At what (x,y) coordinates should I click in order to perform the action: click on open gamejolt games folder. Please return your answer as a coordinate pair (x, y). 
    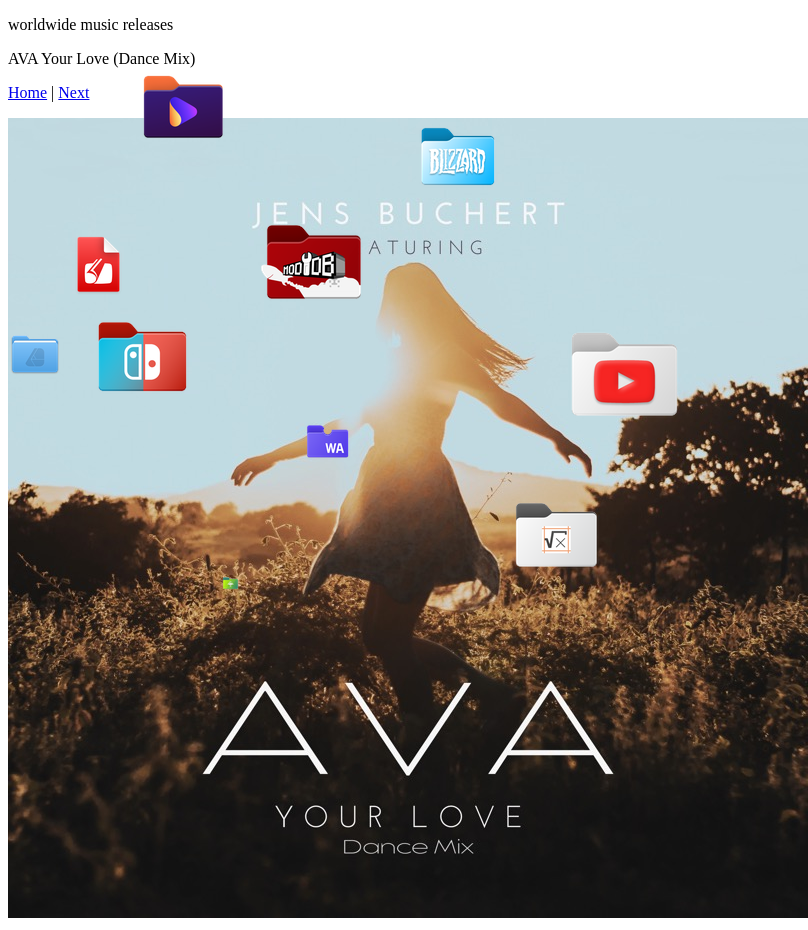
    Looking at the image, I should click on (230, 583).